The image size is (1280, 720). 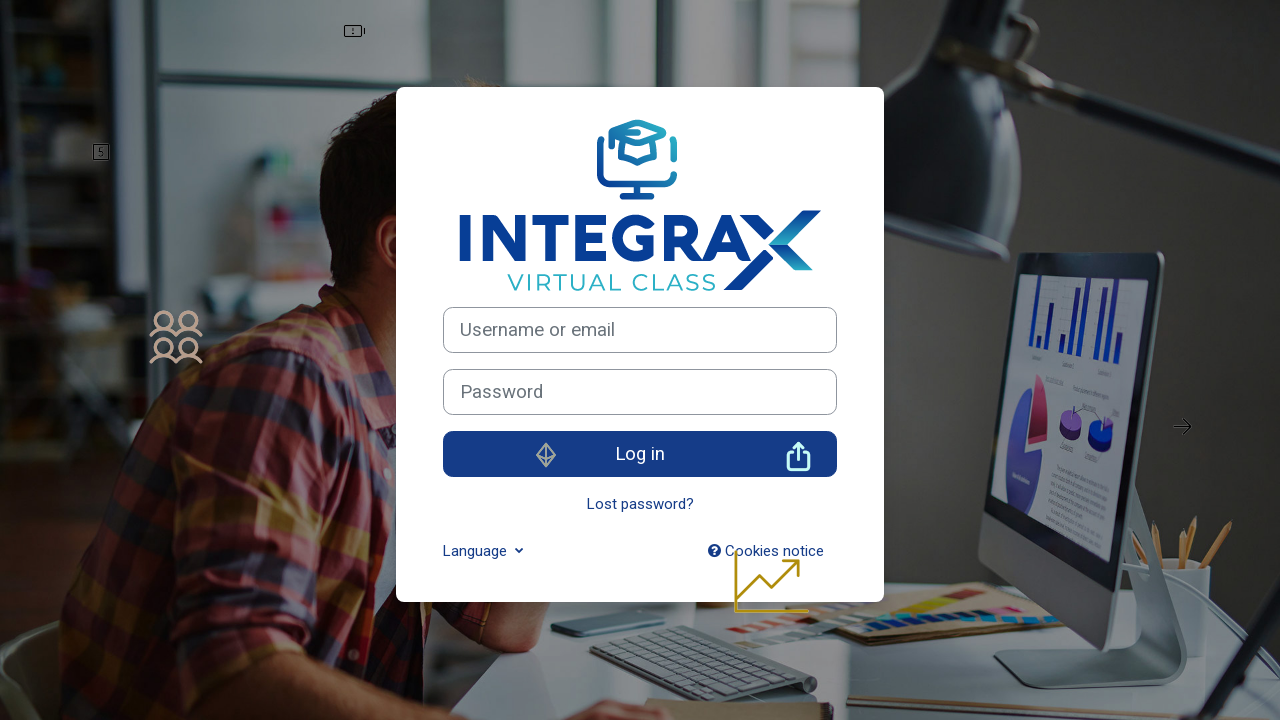 I want to click on navigate to the next item or page, so click(x=1182, y=426).